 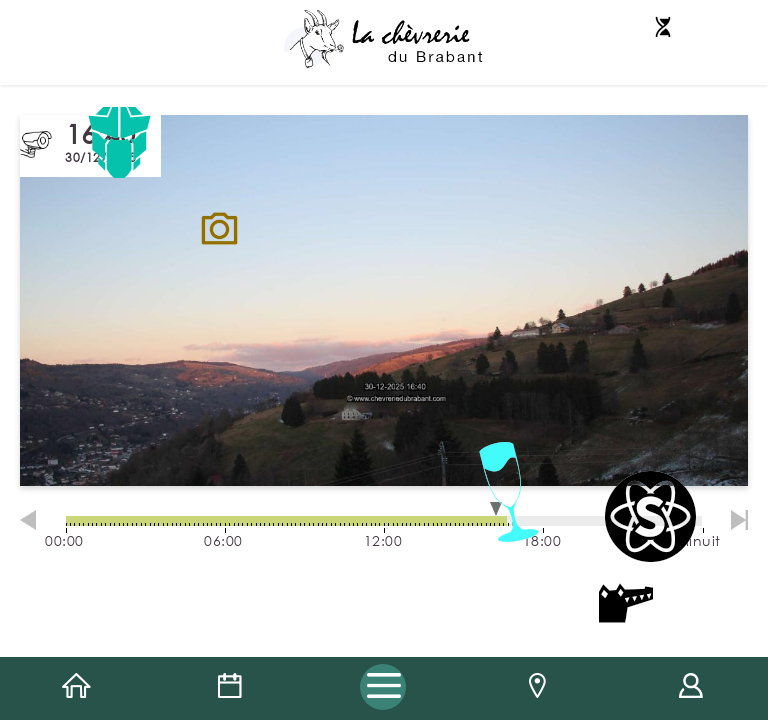 I want to click on primefaces framework logo, so click(x=119, y=142).